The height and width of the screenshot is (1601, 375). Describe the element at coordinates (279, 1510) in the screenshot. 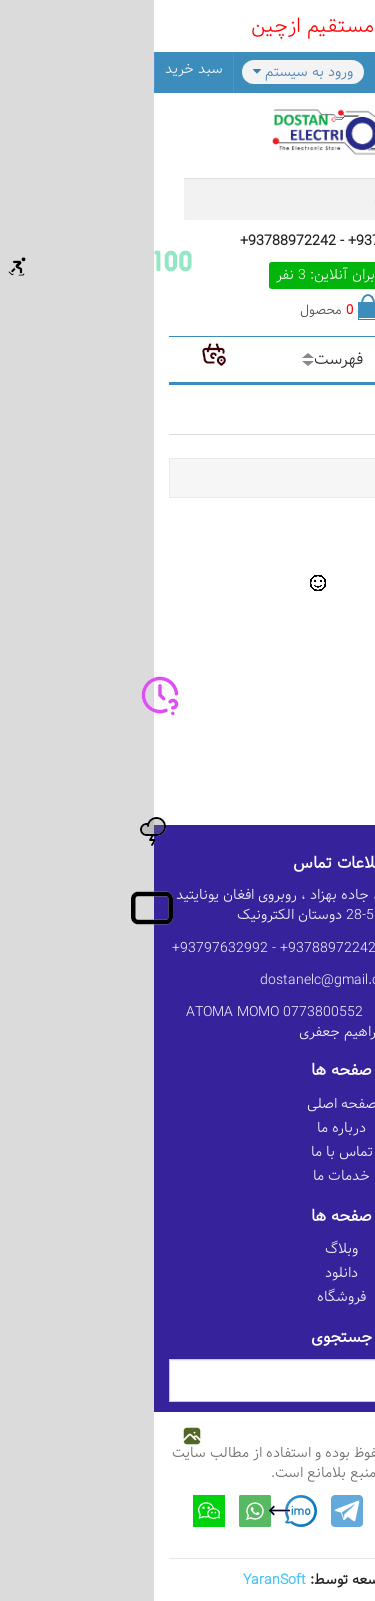

I see `move item to the left` at that location.